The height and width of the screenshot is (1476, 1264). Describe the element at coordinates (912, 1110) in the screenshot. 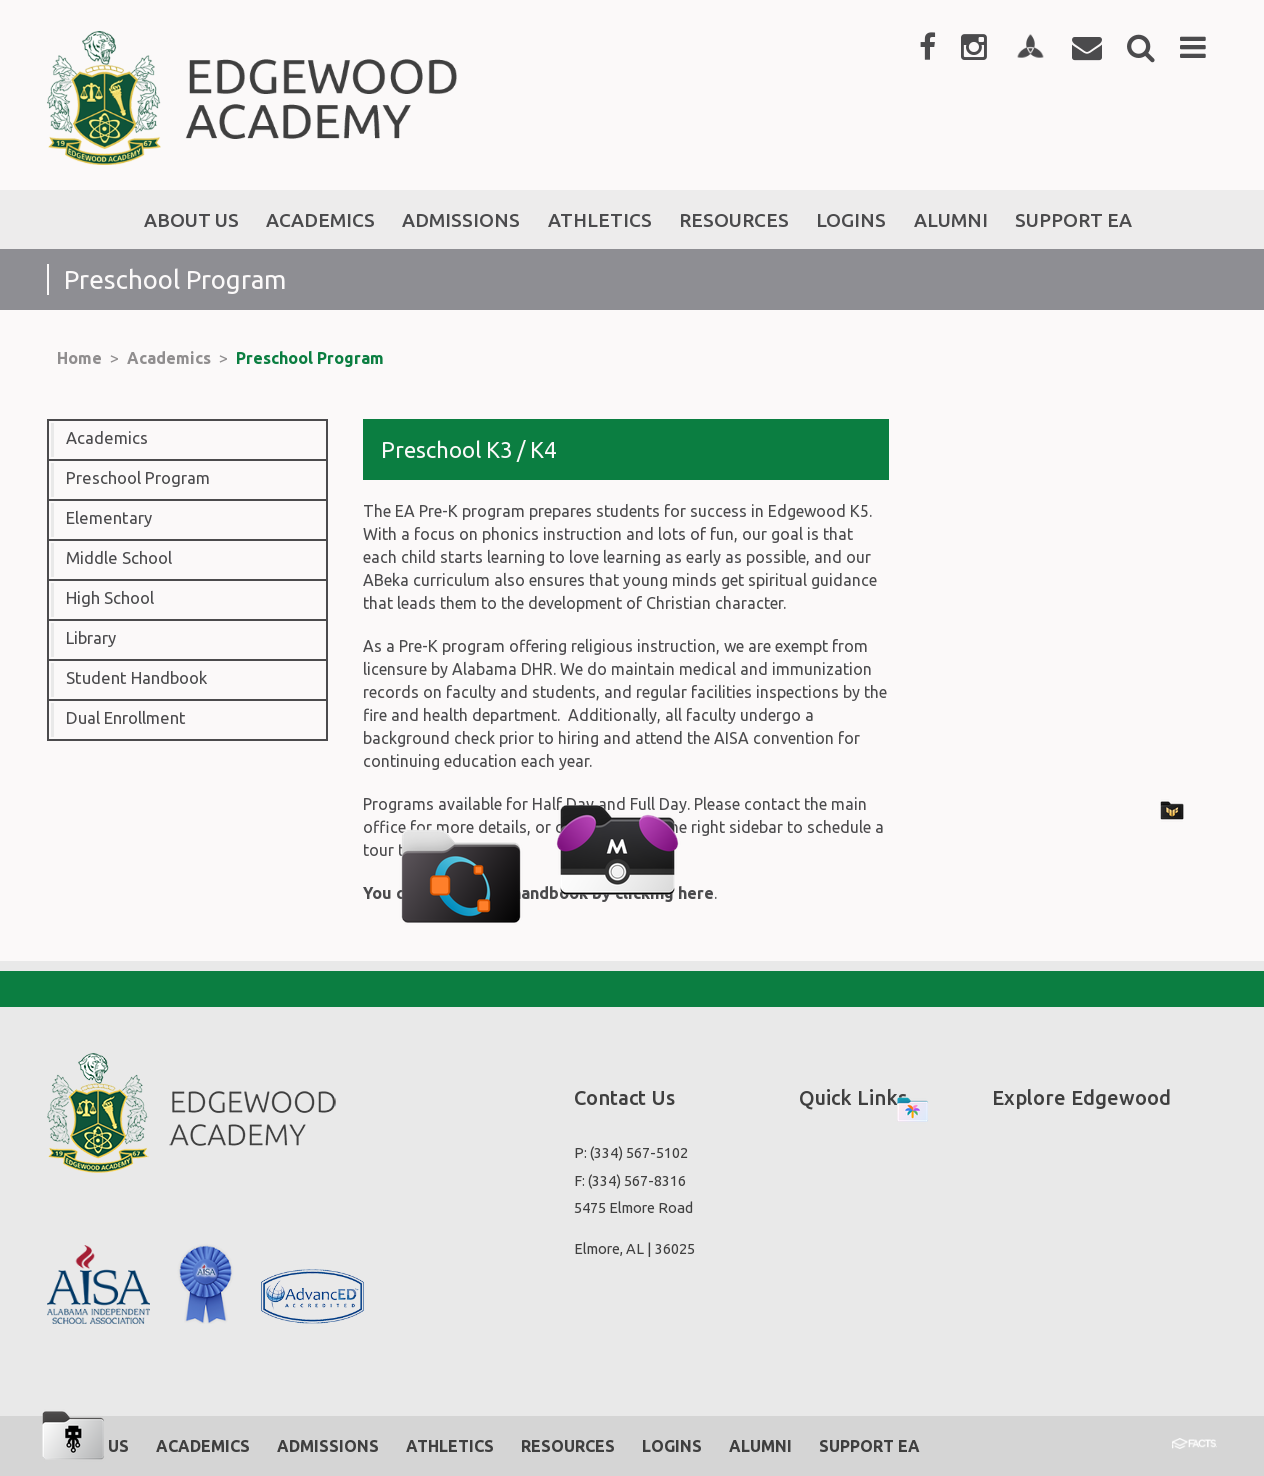

I see `open google palm ai project folder` at that location.